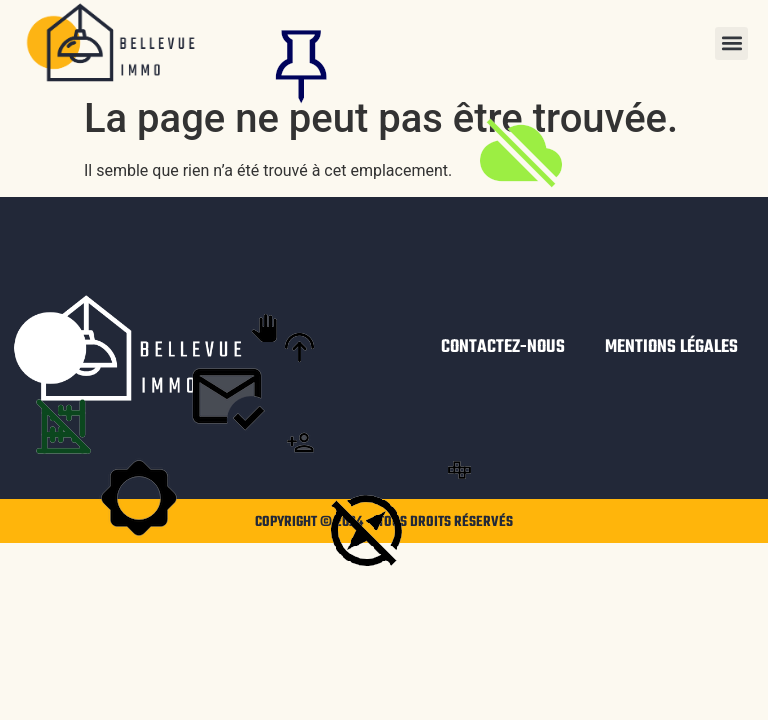 The image size is (768, 720). Describe the element at coordinates (299, 347) in the screenshot. I see `upload to cloud storage` at that location.